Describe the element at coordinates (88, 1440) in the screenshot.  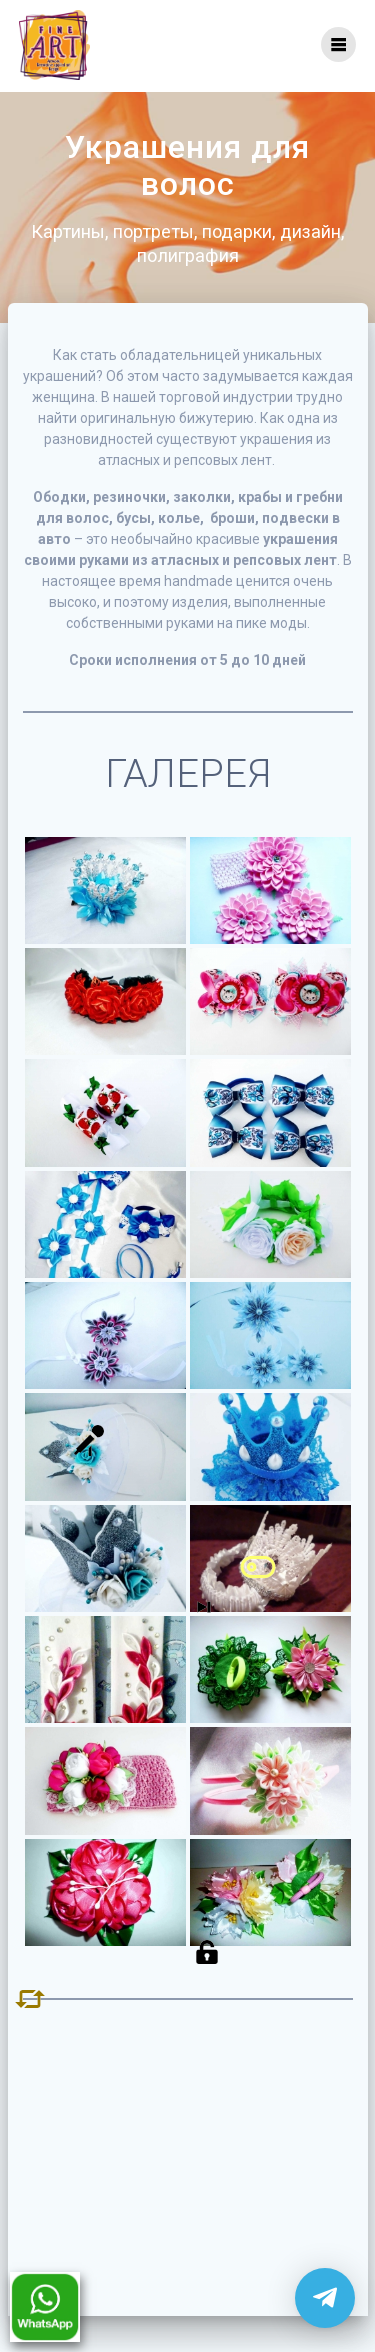
I see `access artist or musician profile` at that location.